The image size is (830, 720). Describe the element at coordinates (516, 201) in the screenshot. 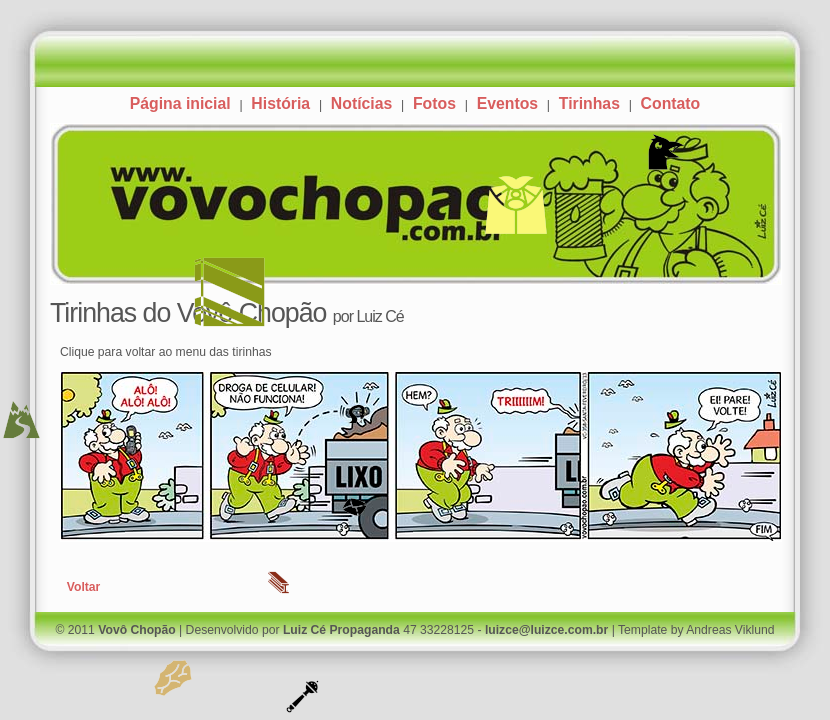

I see `equip heavy armor or collar item` at that location.